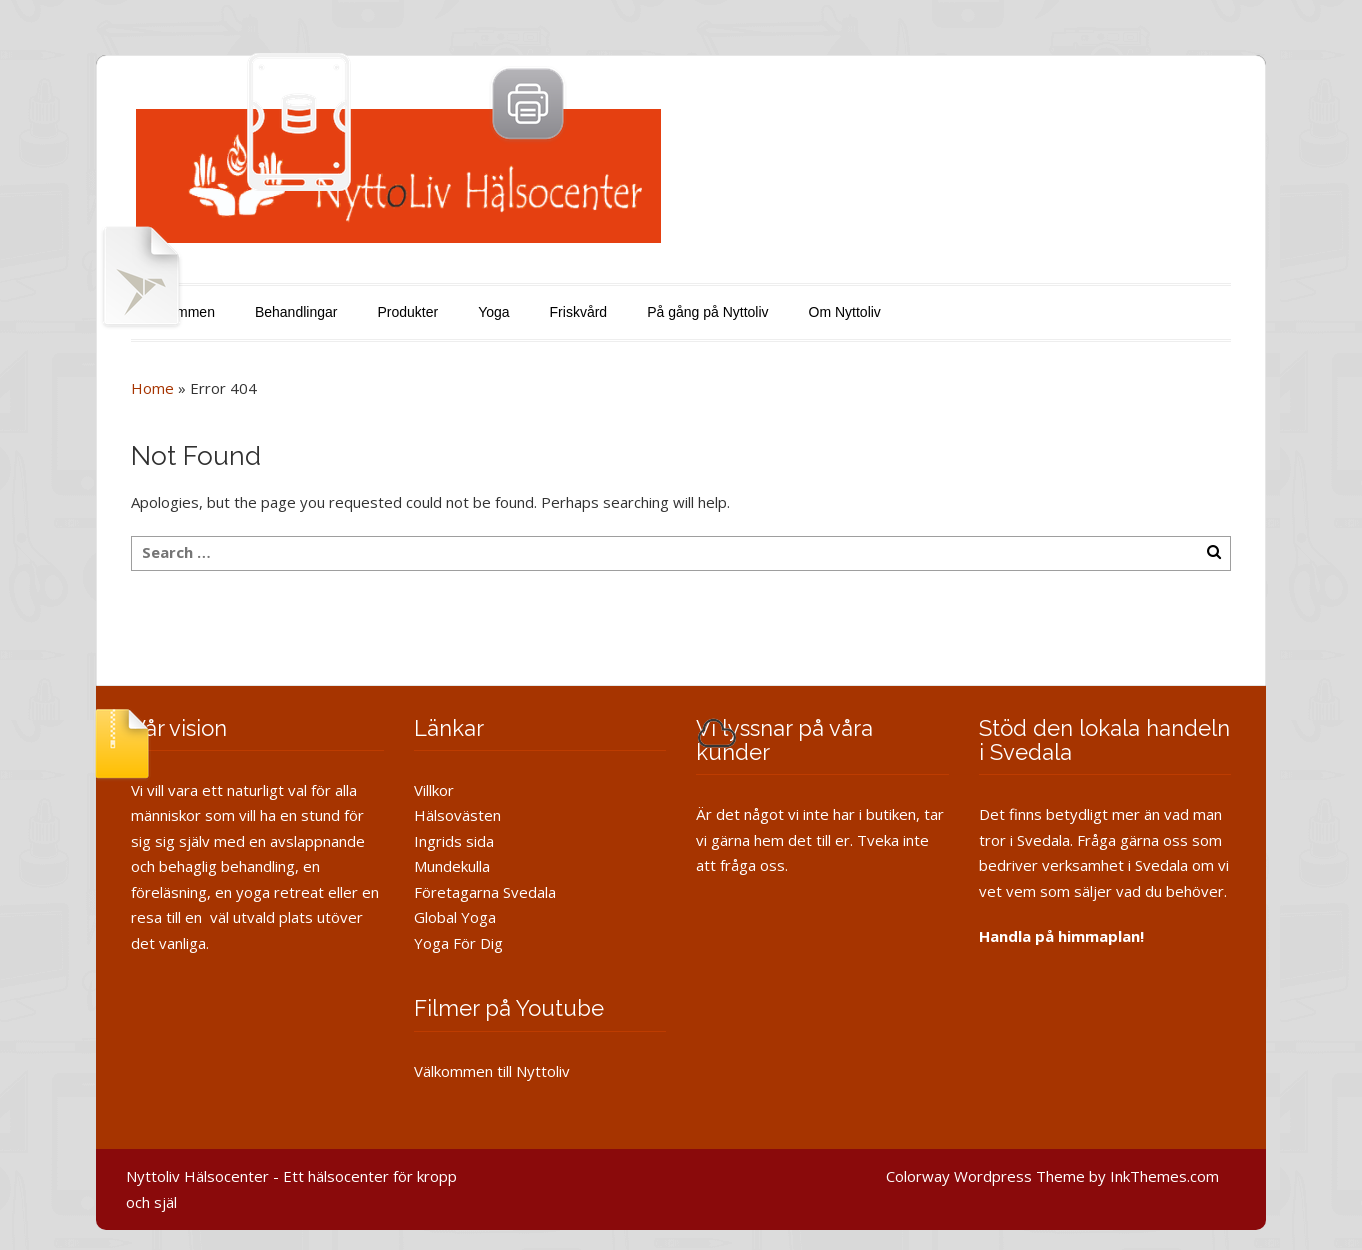  What do you see at coordinates (299, 122) in the screenshot?
I see `indicates storage quota or disk space limit` at bounding box center [299, 122].